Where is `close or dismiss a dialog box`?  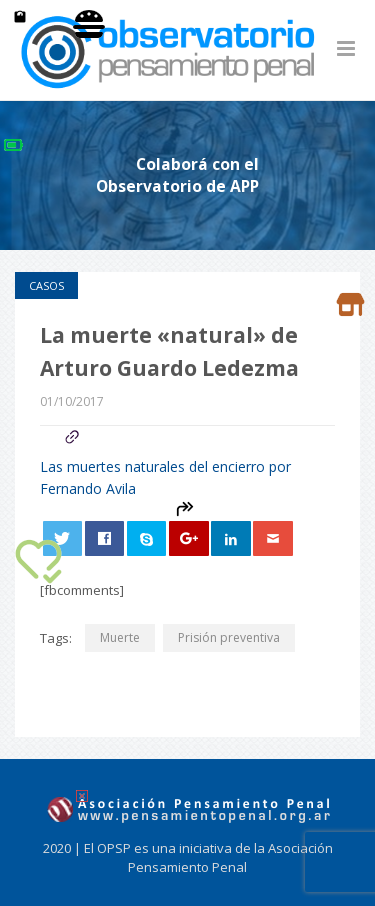 close or dismiss a dialog box is located at coordinates (82, 796).